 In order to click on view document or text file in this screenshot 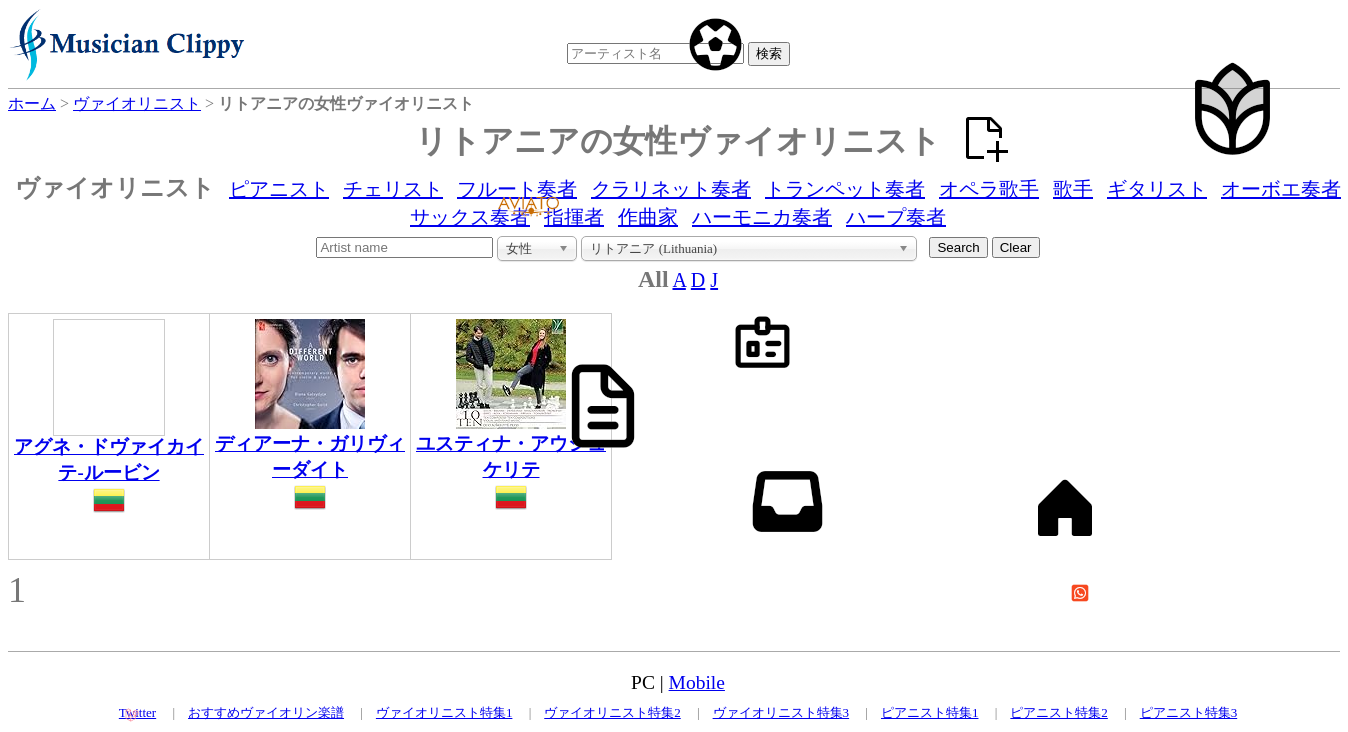, I will do `click(603, 406)`.